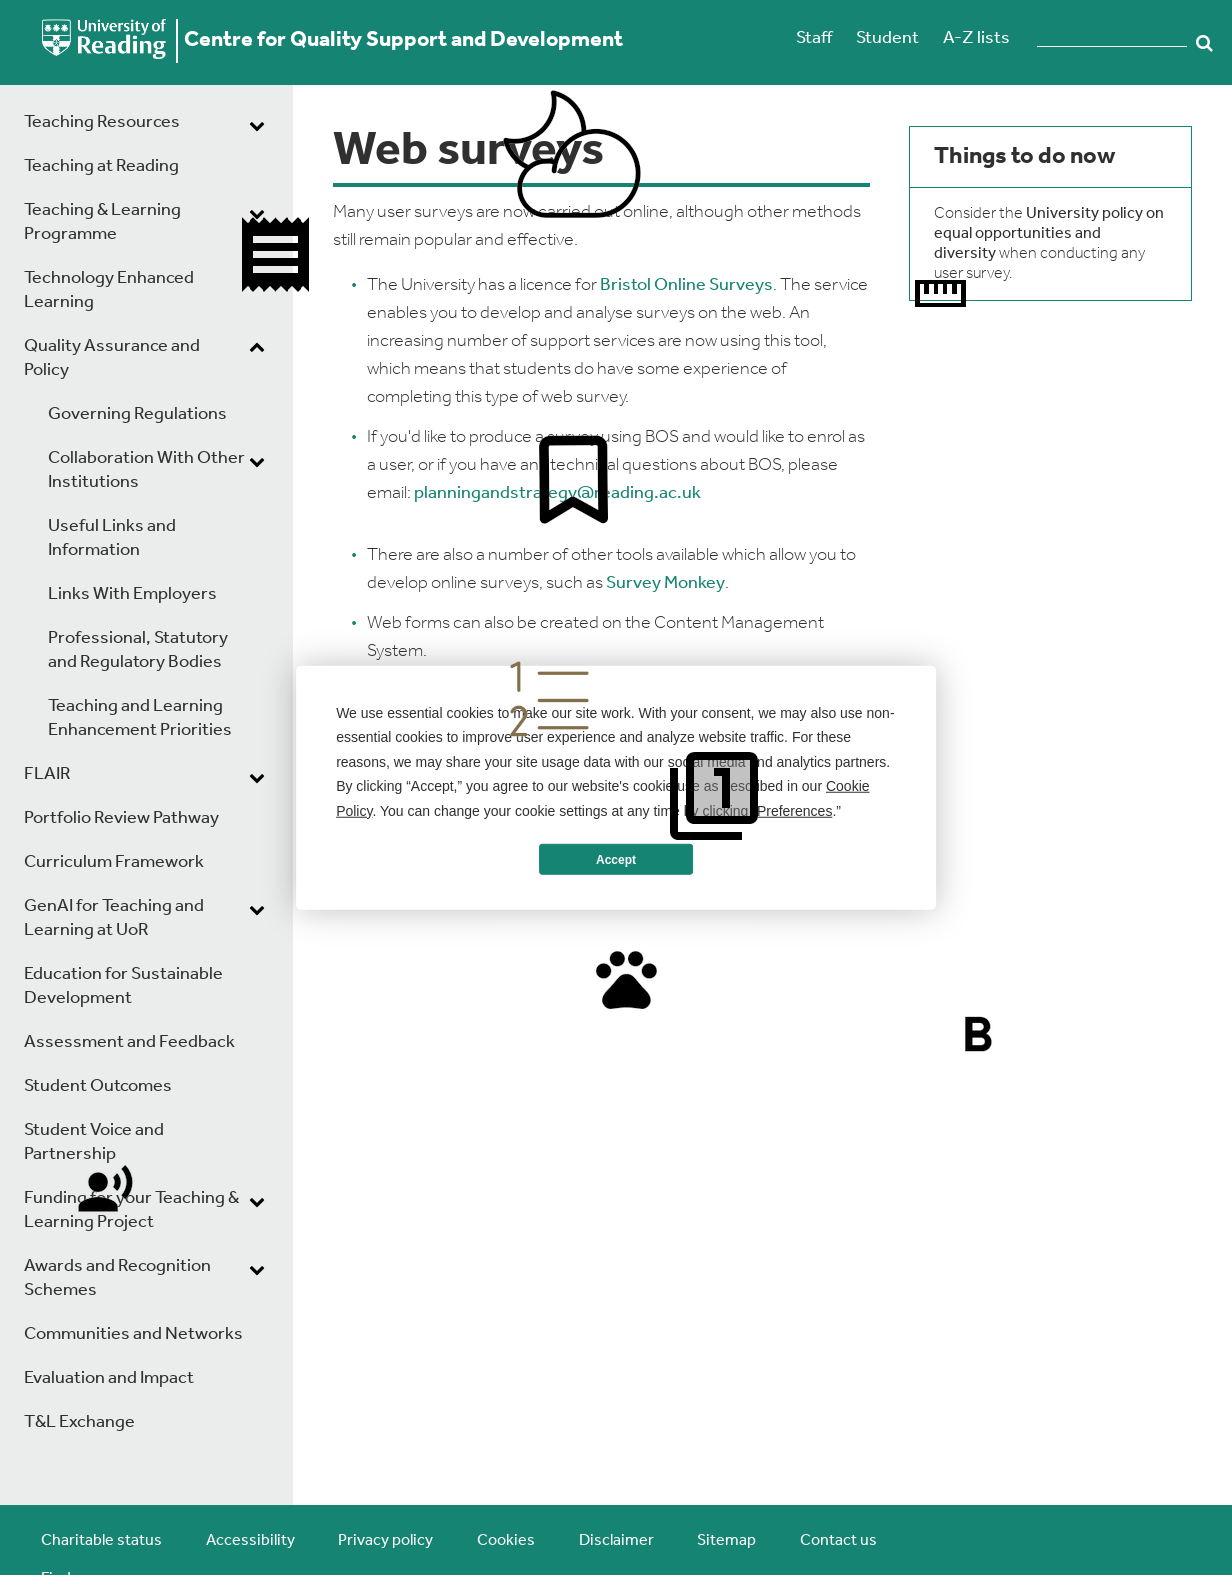 This screenshot has height=1575, width=1232. Describe the element at coordinates (275, 254) in the screenshot. I see `view purchase receipt or transaction history` at that location.